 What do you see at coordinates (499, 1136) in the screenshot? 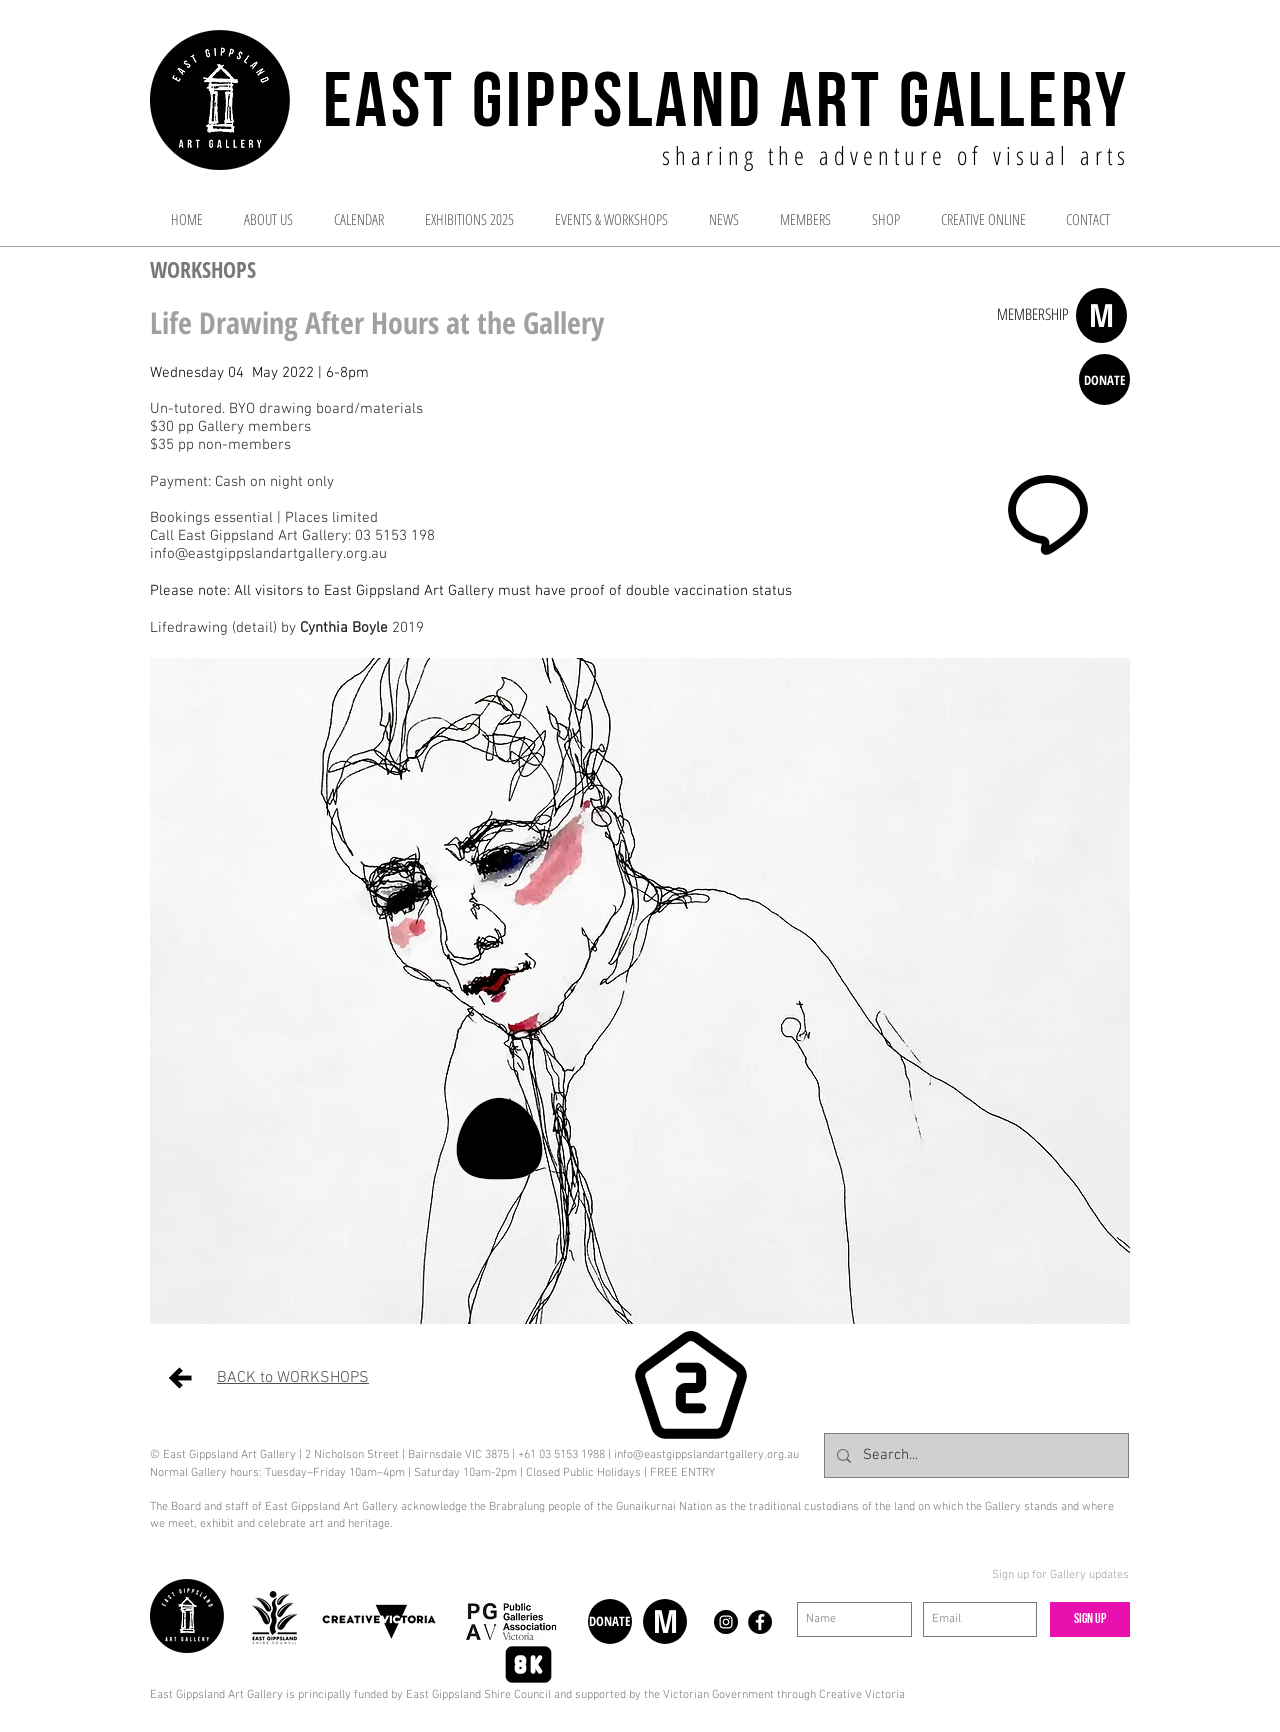
I see `decorative blob shape element` at bounding box center [499, 1136].